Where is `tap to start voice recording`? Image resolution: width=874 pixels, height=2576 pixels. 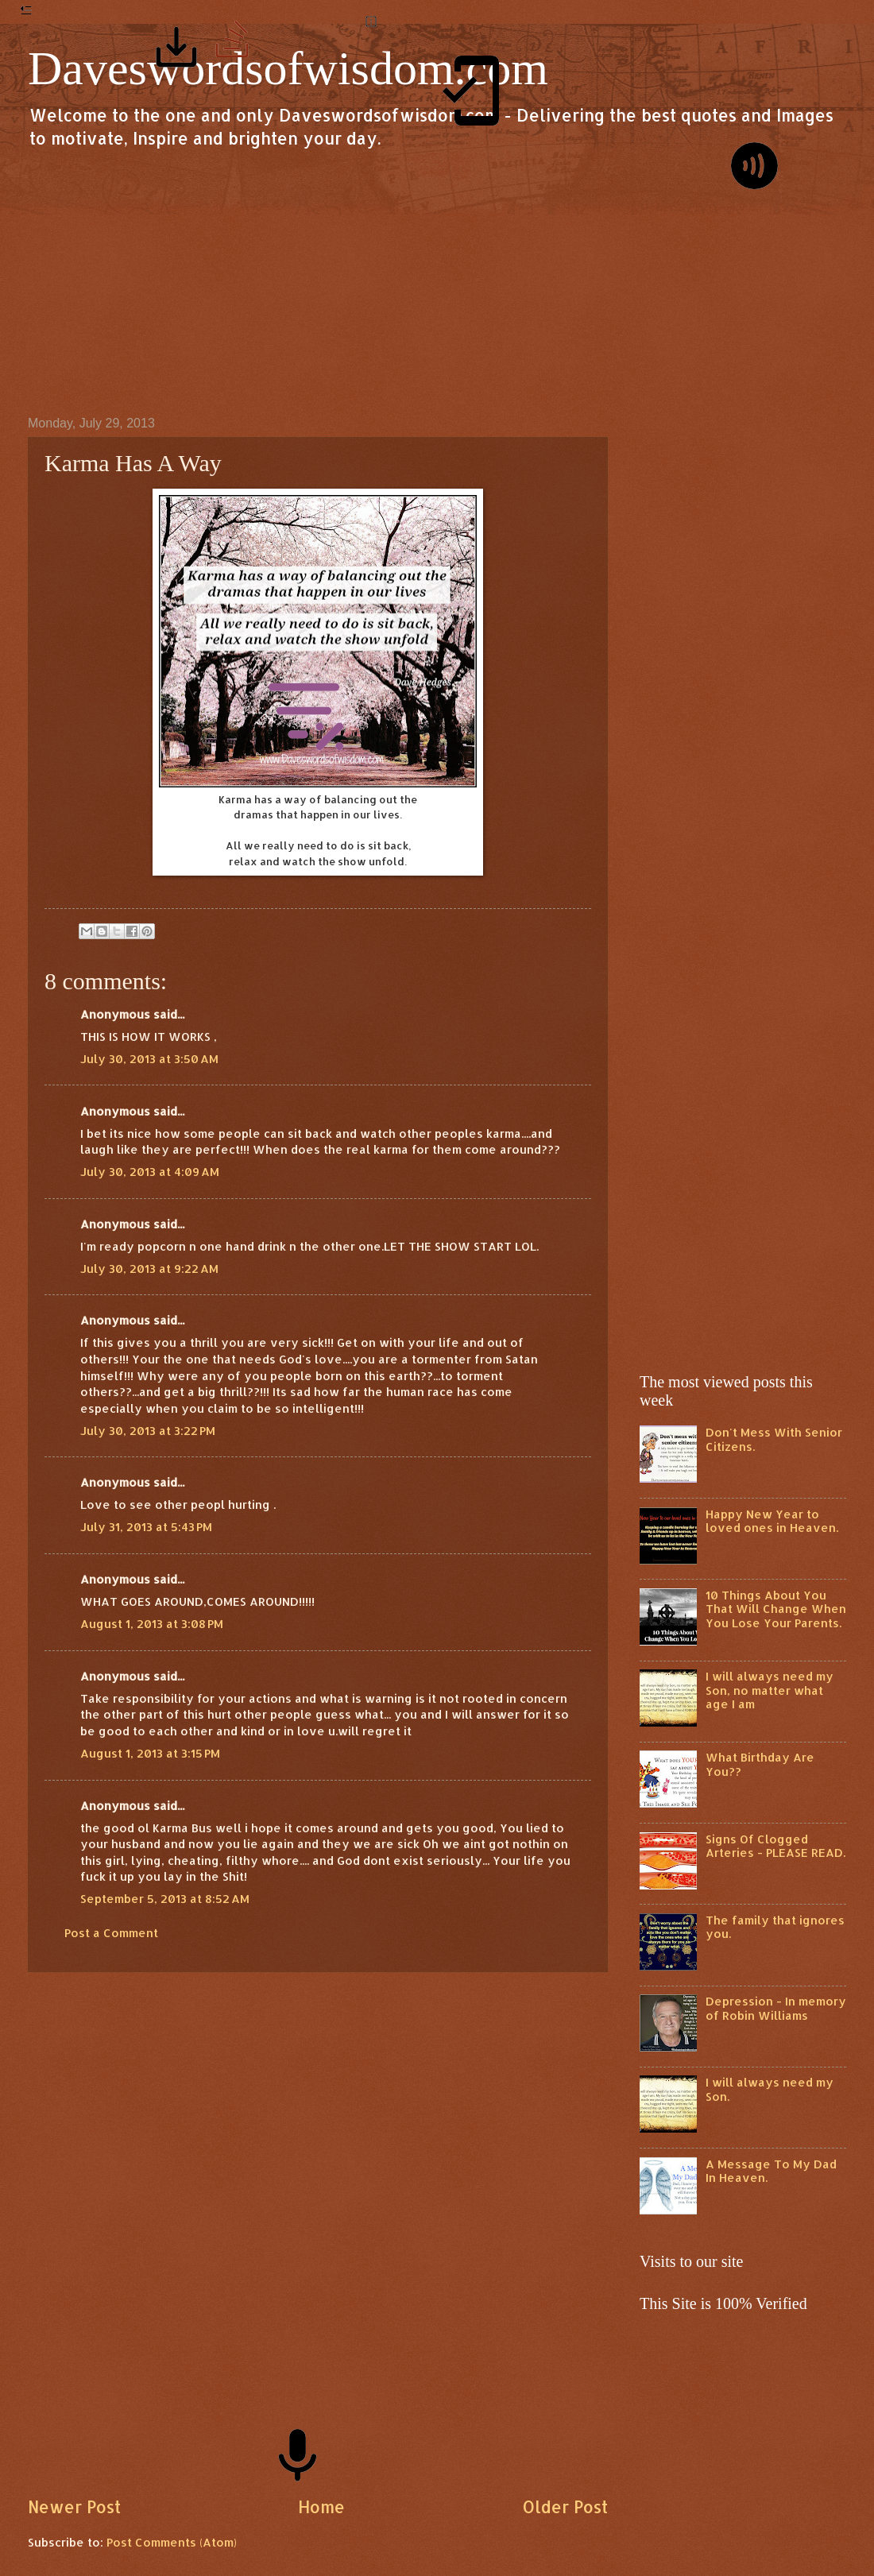
tap to start voice recording is located at coordinates (297, 2456).